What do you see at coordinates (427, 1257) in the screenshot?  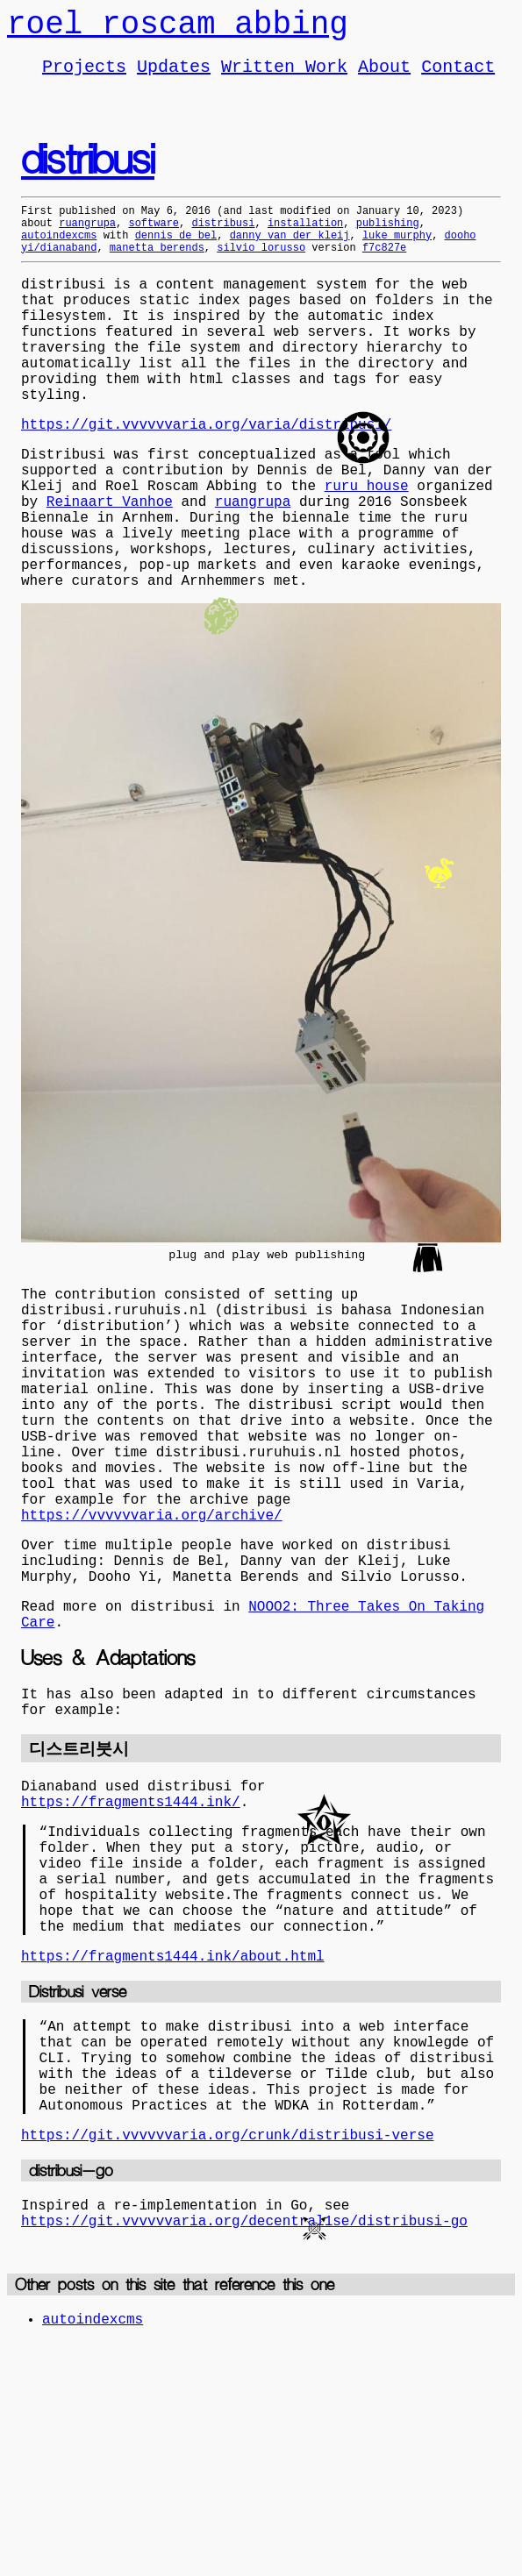 I see `browse skirts in clothing catalog` at bounding box center [427, 1257].